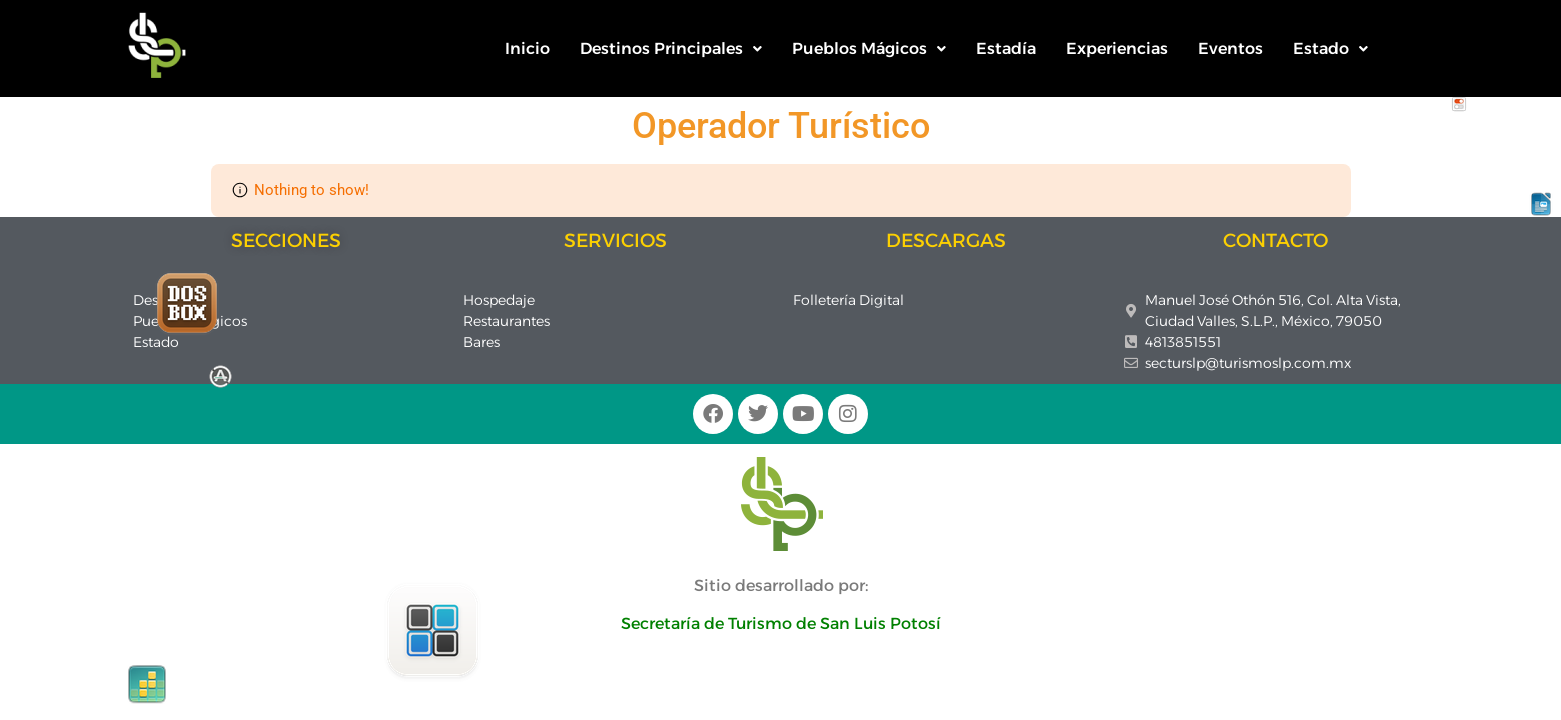  I want to click on launch quadrapassel tetris-style puzzle game, so click(147, 684).